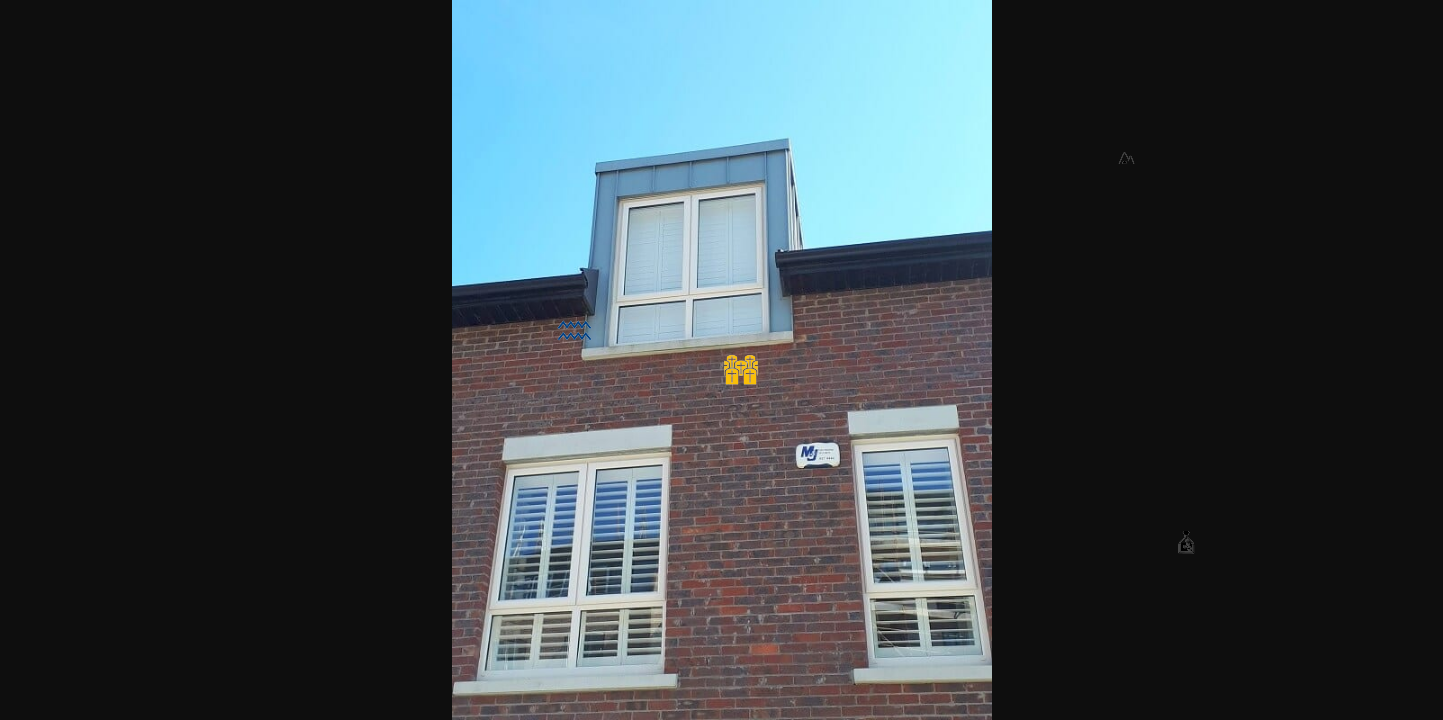 This screenshot has height=720, width=1443. What do you see at coordinates (741, 368) in the screenshot?
I see `access the graveyard or cemetery area in-game` at bounding box center [741, 368].